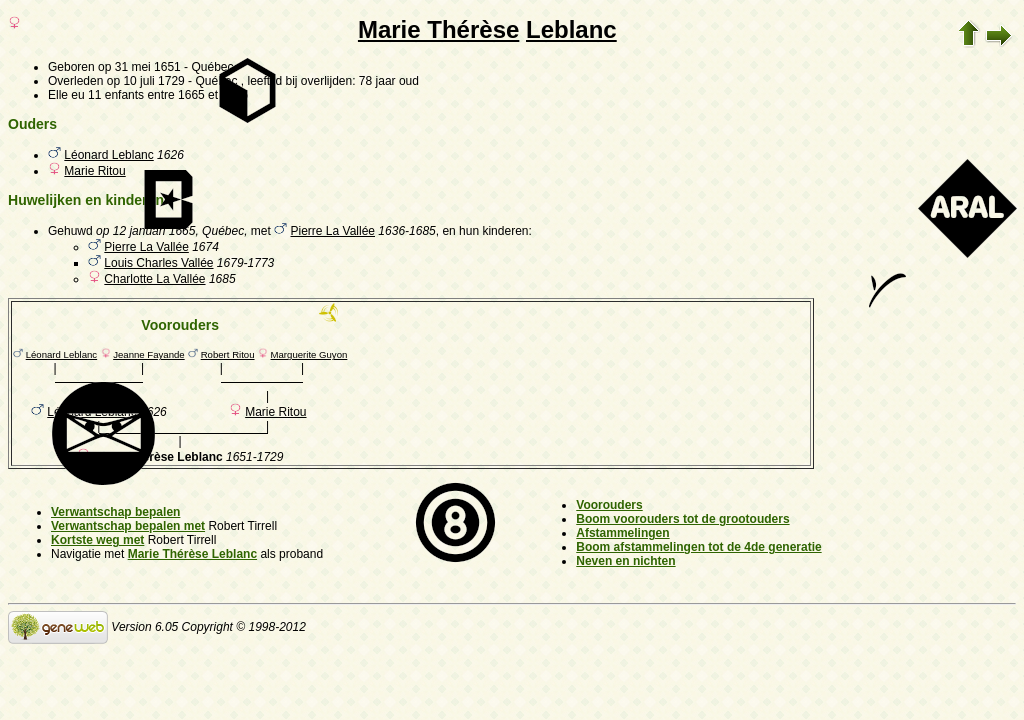  Describe the element at coordinates (103, 433) in the screenshot. I see `open invoice ninja app` at that location.